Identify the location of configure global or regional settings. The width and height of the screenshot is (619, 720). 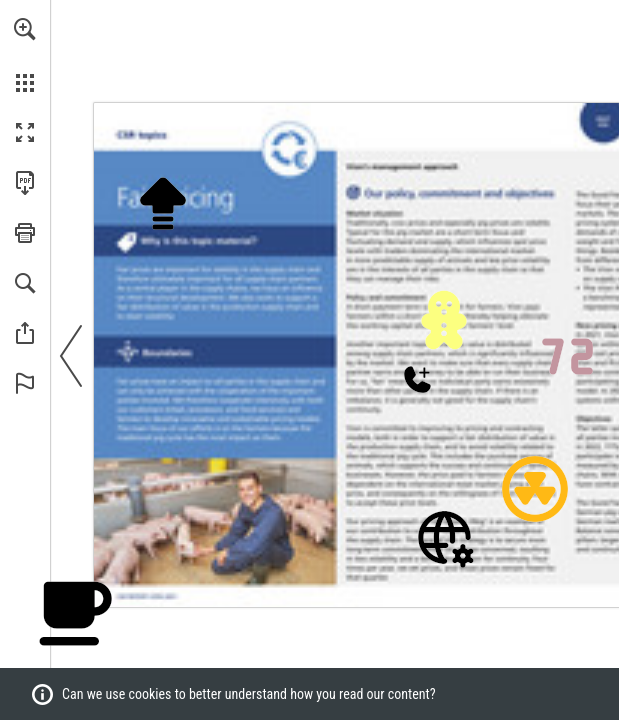
(444, 537).